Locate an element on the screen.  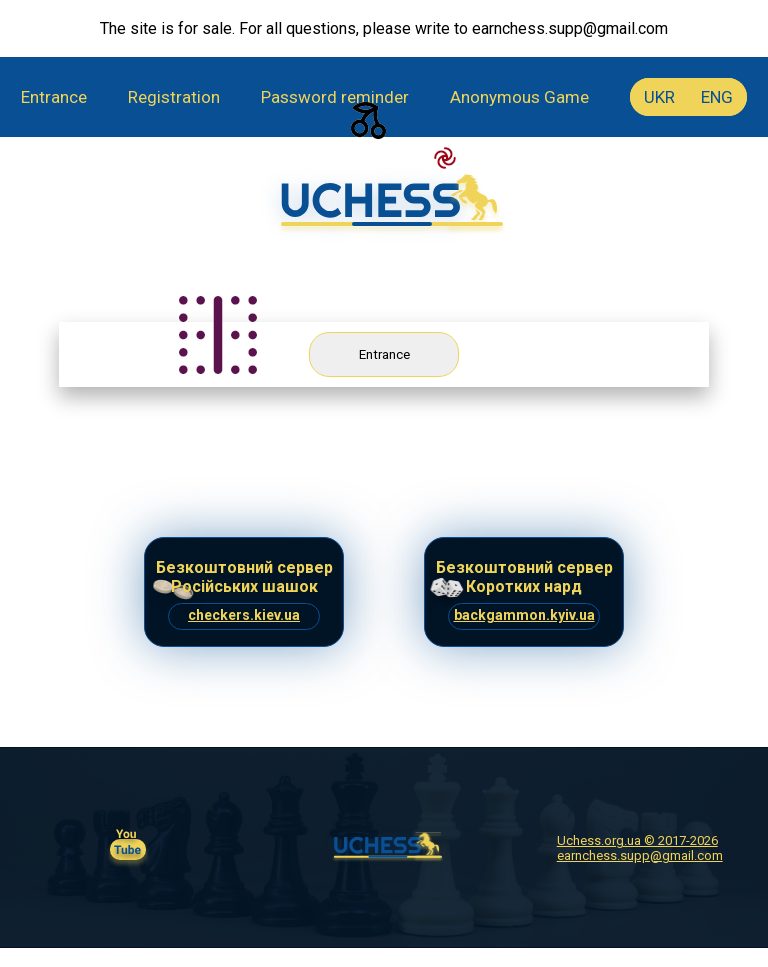
indicates fruit or produce category is located at coordinates (368, 119).